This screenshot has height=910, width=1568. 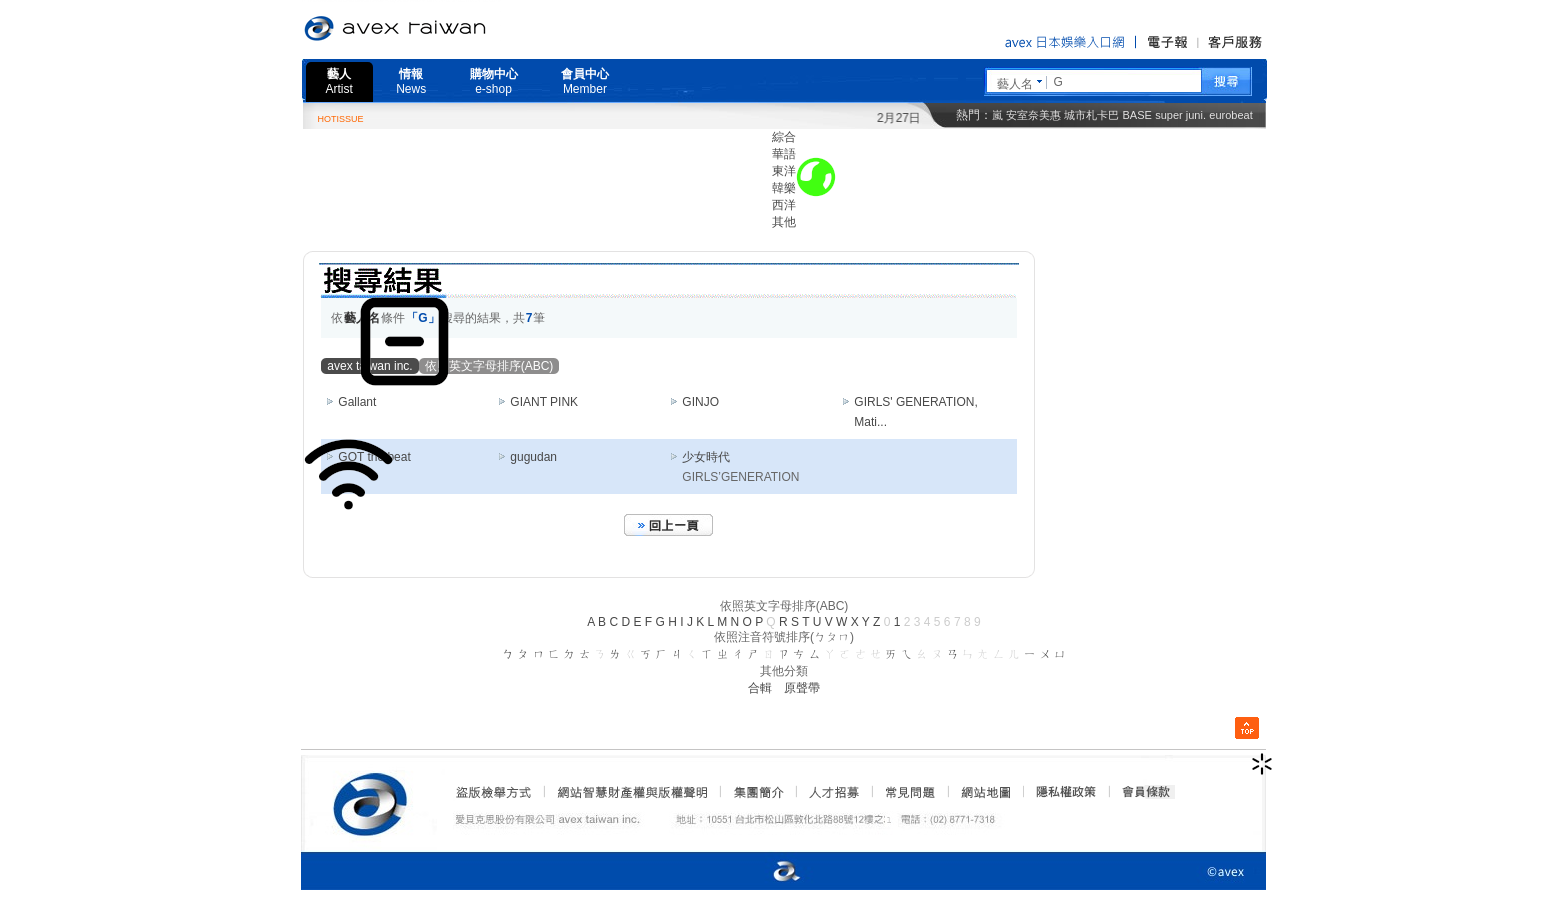 What do you see at coordinates (816, 177) in the screenshot?
I see `access global or international settings` at bounding box center [816, 177].